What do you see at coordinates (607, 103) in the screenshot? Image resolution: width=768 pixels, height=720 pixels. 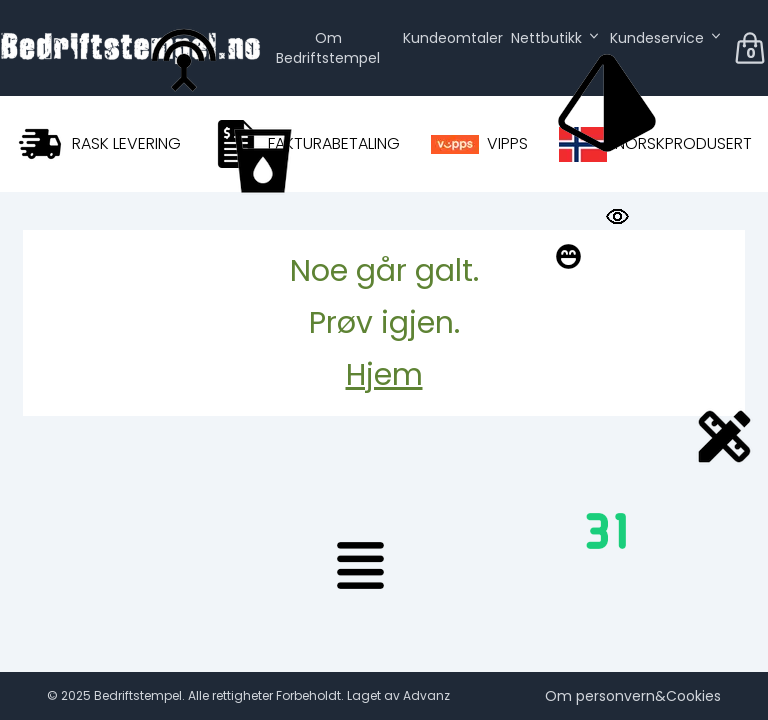 I see `access color or light spectrum settings` at bounding box center [607, 103].